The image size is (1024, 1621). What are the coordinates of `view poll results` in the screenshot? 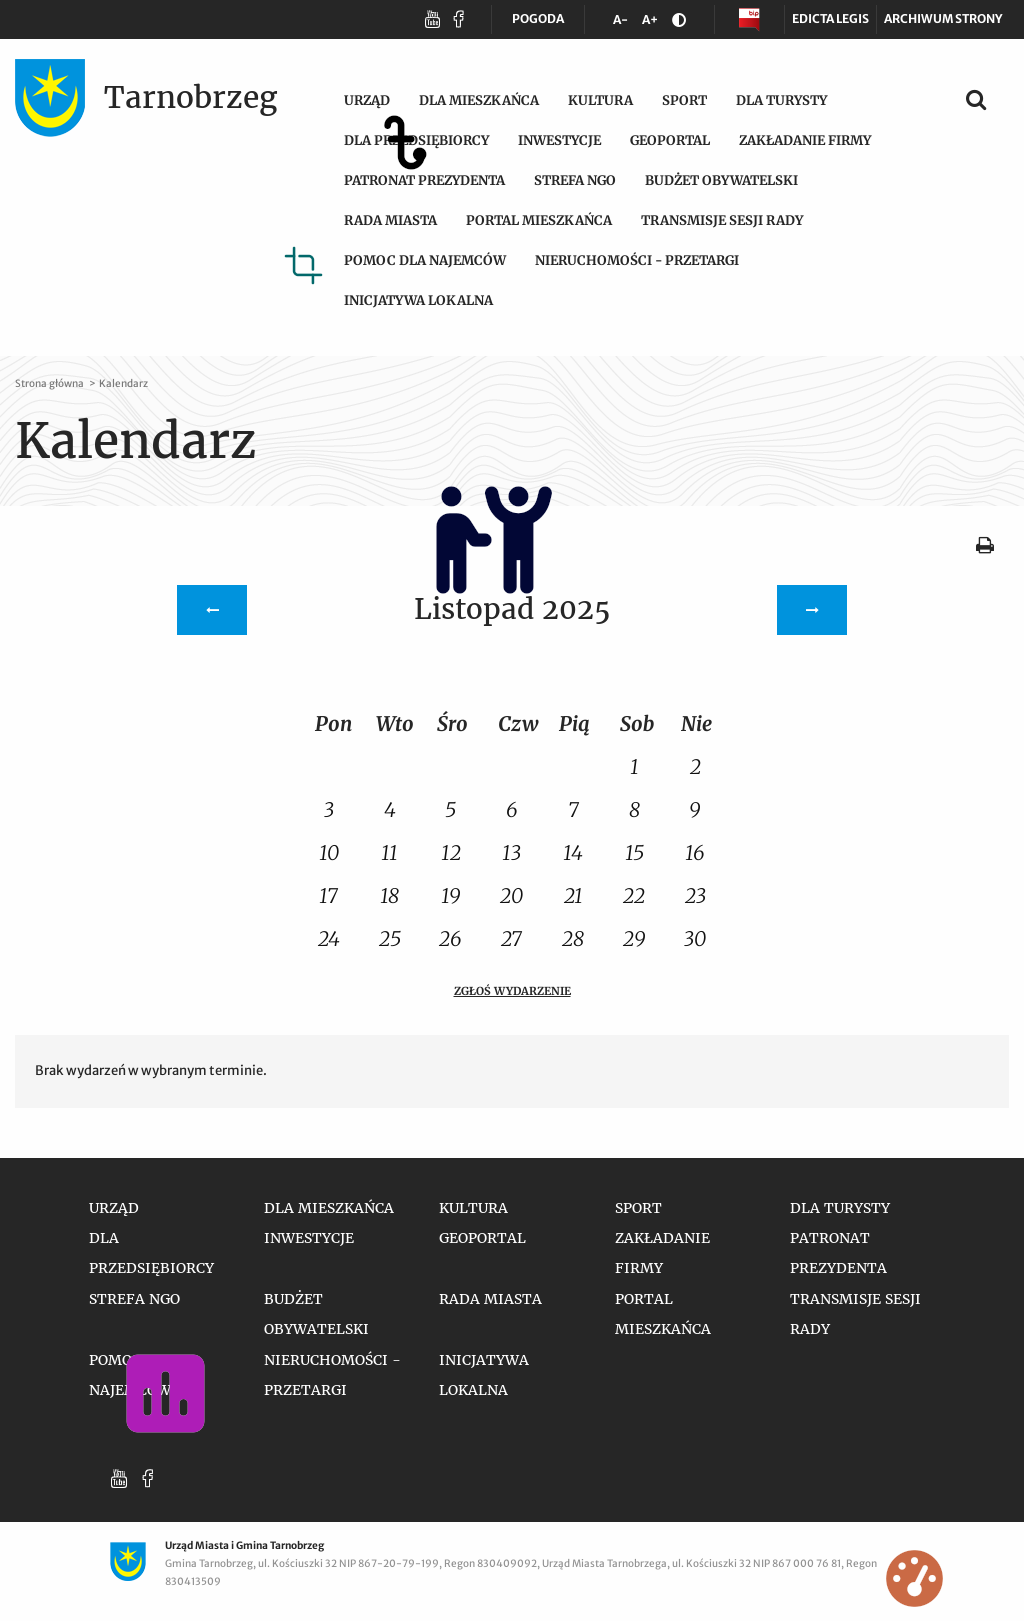 It's located at (165, 1393).